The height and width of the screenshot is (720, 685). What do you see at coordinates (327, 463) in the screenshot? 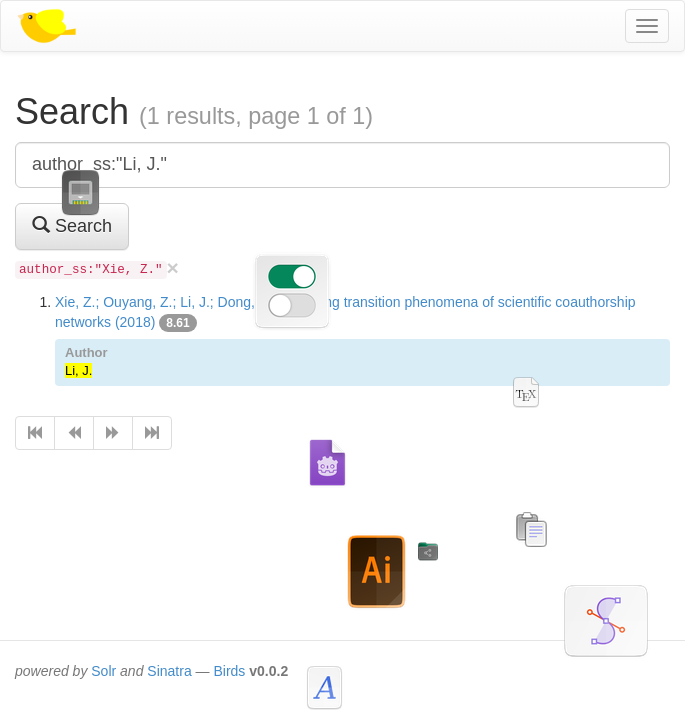
I see `a godot game engine scene file` at bounding box center [327, 463].